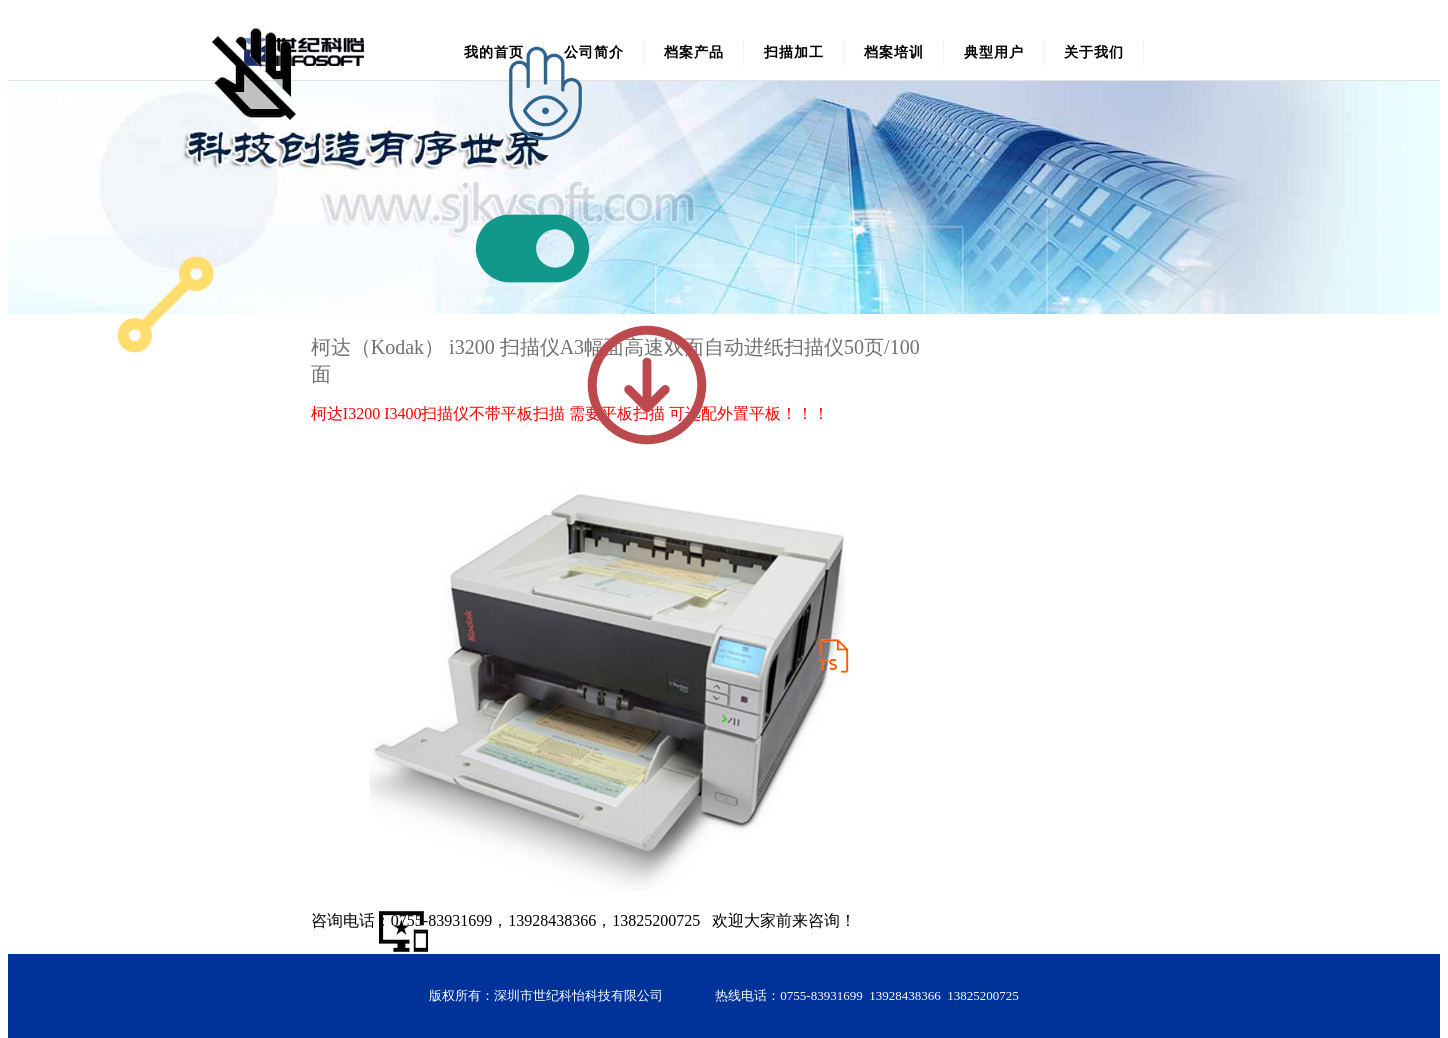  I want to click on a TypeScript file, so click(834, 656).